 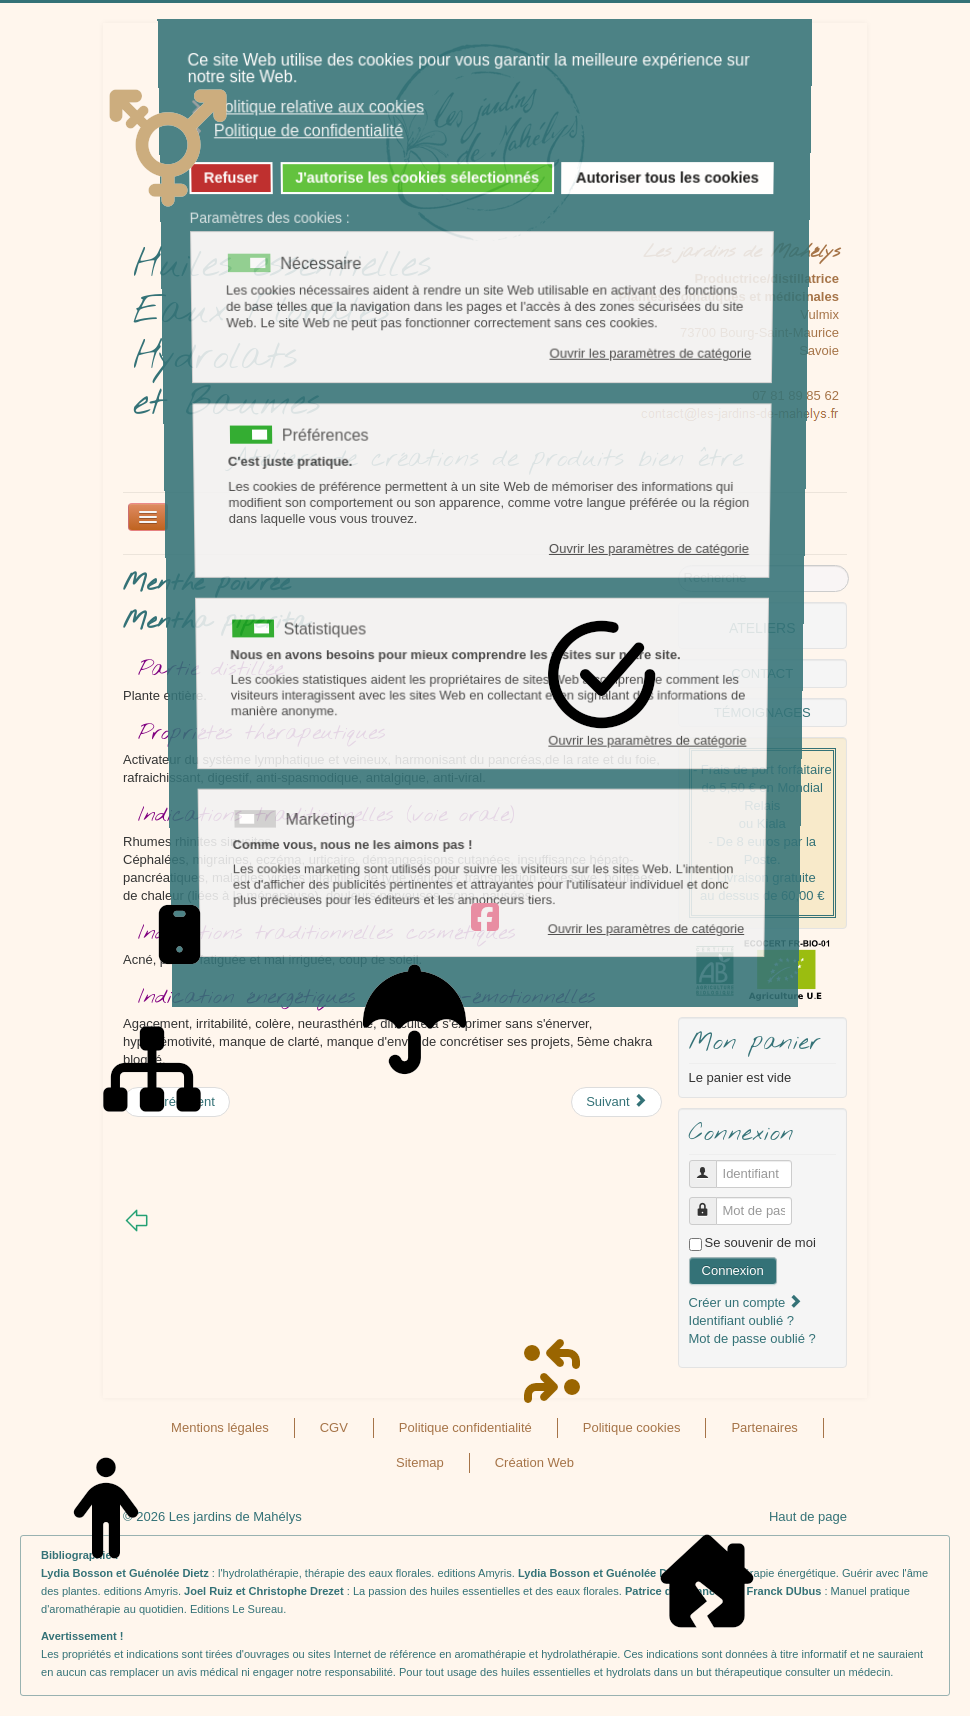 I want to click on switch to mobile view, so click(x=179, y=934).